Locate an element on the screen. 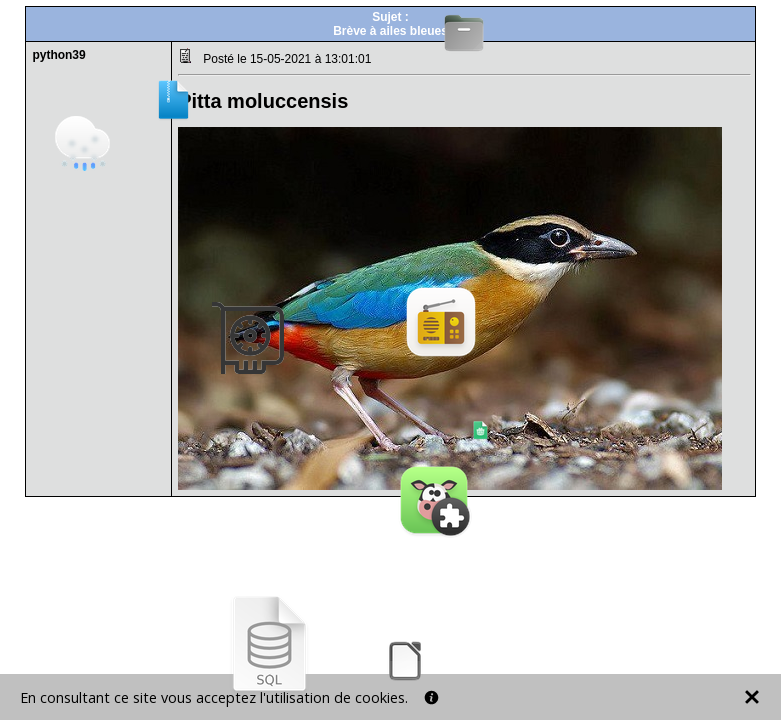 The height and width of the screenshot is (720, 781). open calf audio plugin suite is located at coordinates (434, 500).